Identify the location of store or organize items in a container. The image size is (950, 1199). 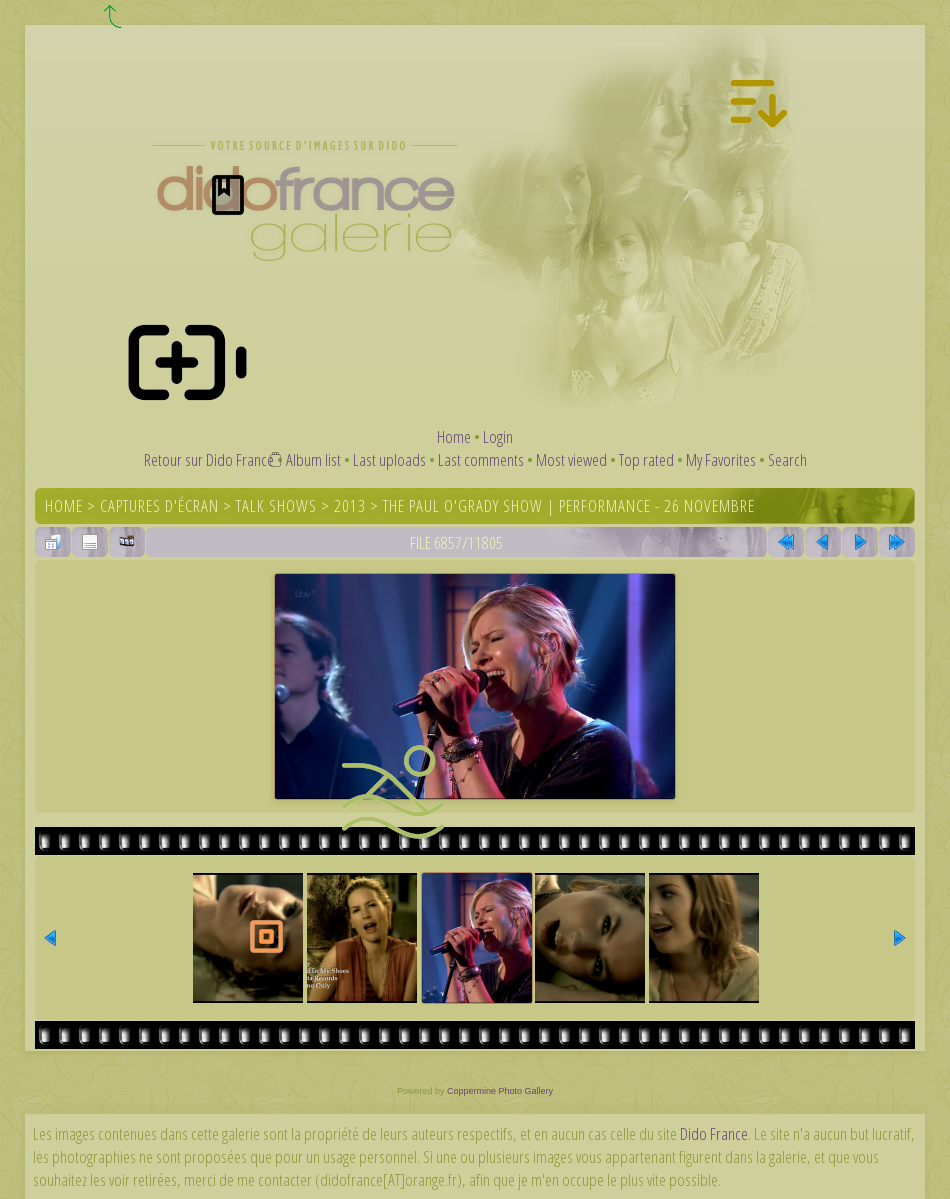
(275, 459).